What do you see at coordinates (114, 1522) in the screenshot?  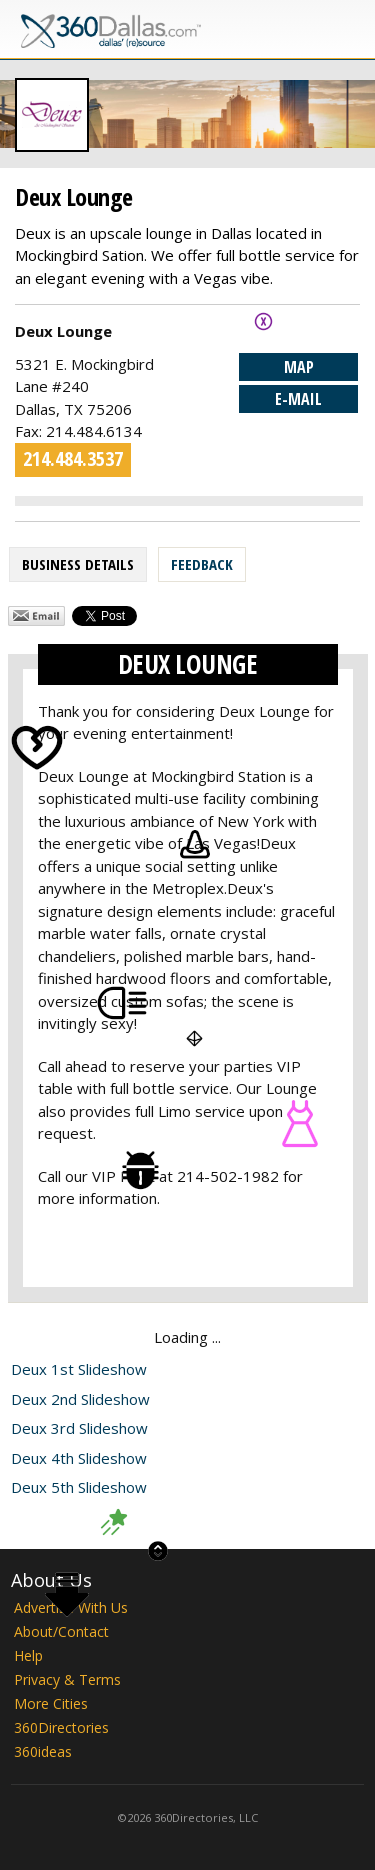 I see `mark as favorite or featured` at bounding box center [114, 1522].